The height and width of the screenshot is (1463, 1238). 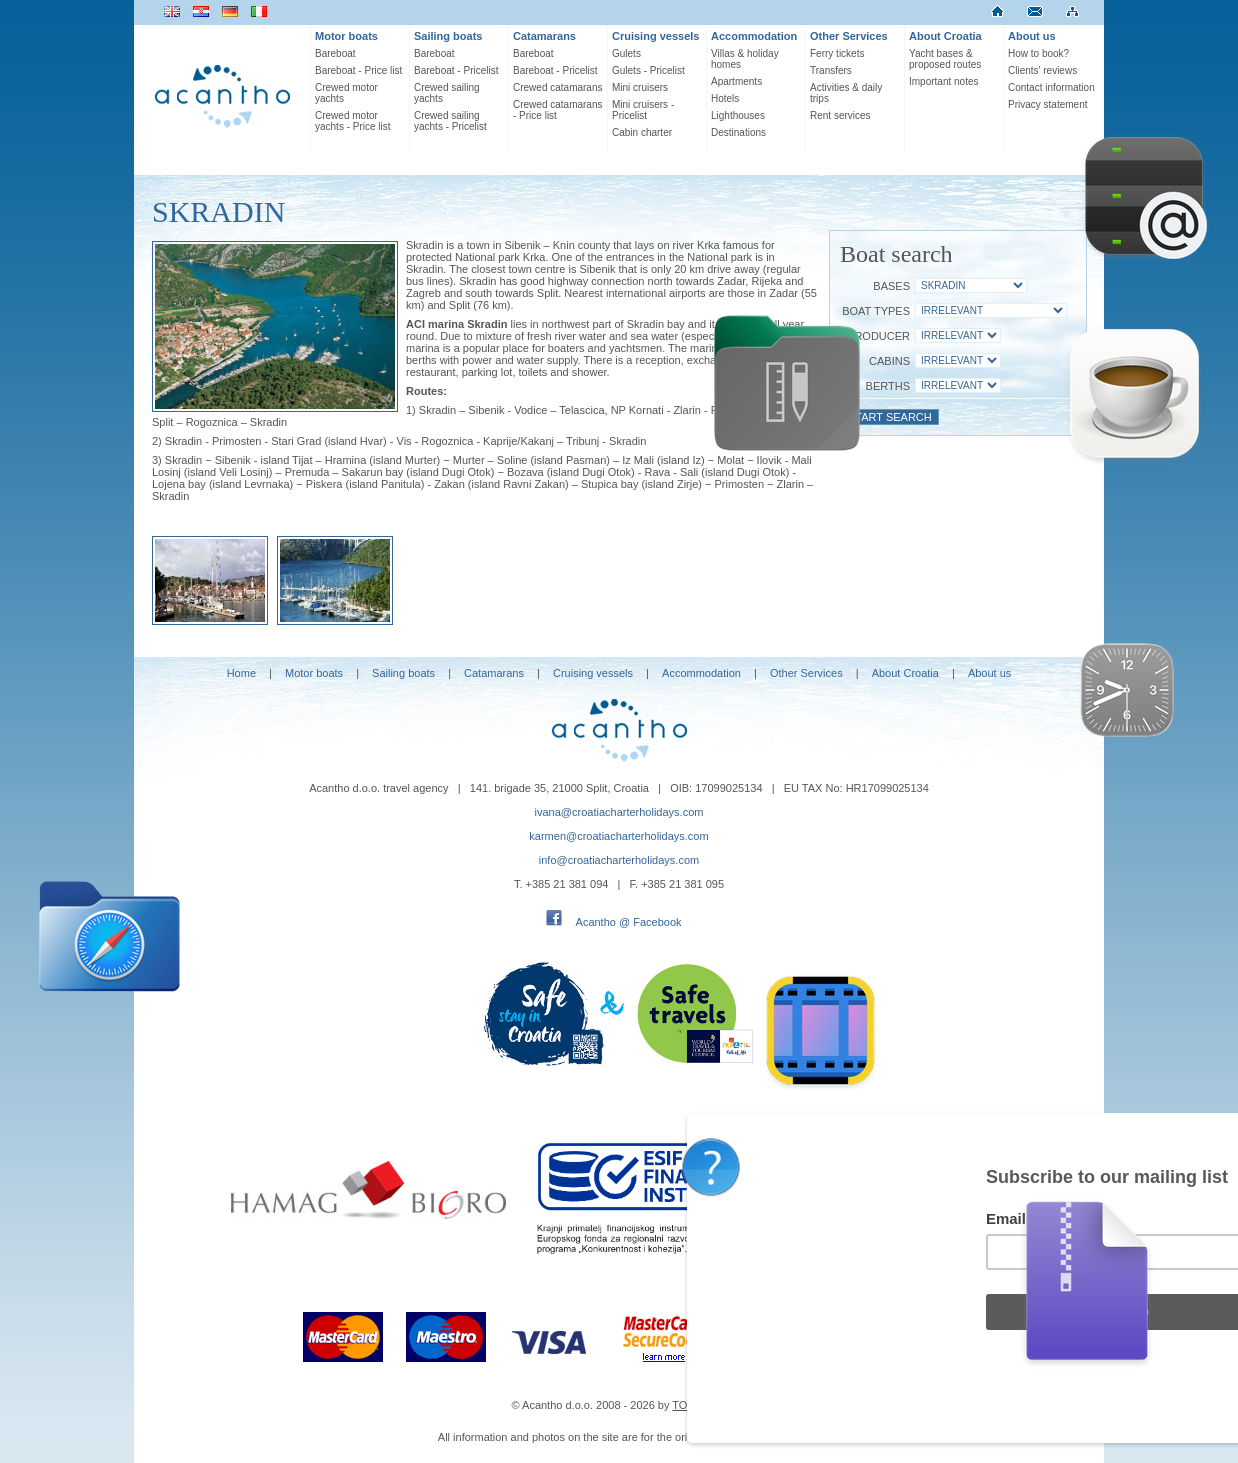 I want to click on access your templates folder, so click(x=787, y=383).